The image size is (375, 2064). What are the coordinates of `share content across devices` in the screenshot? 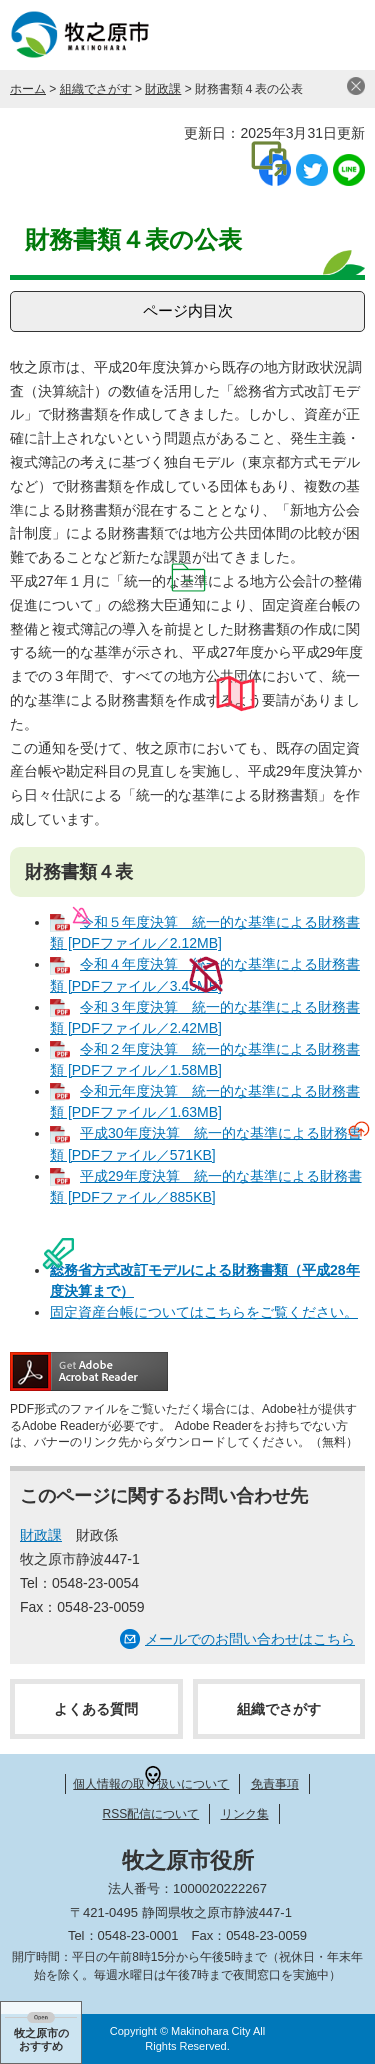 It's located at (269, 157).